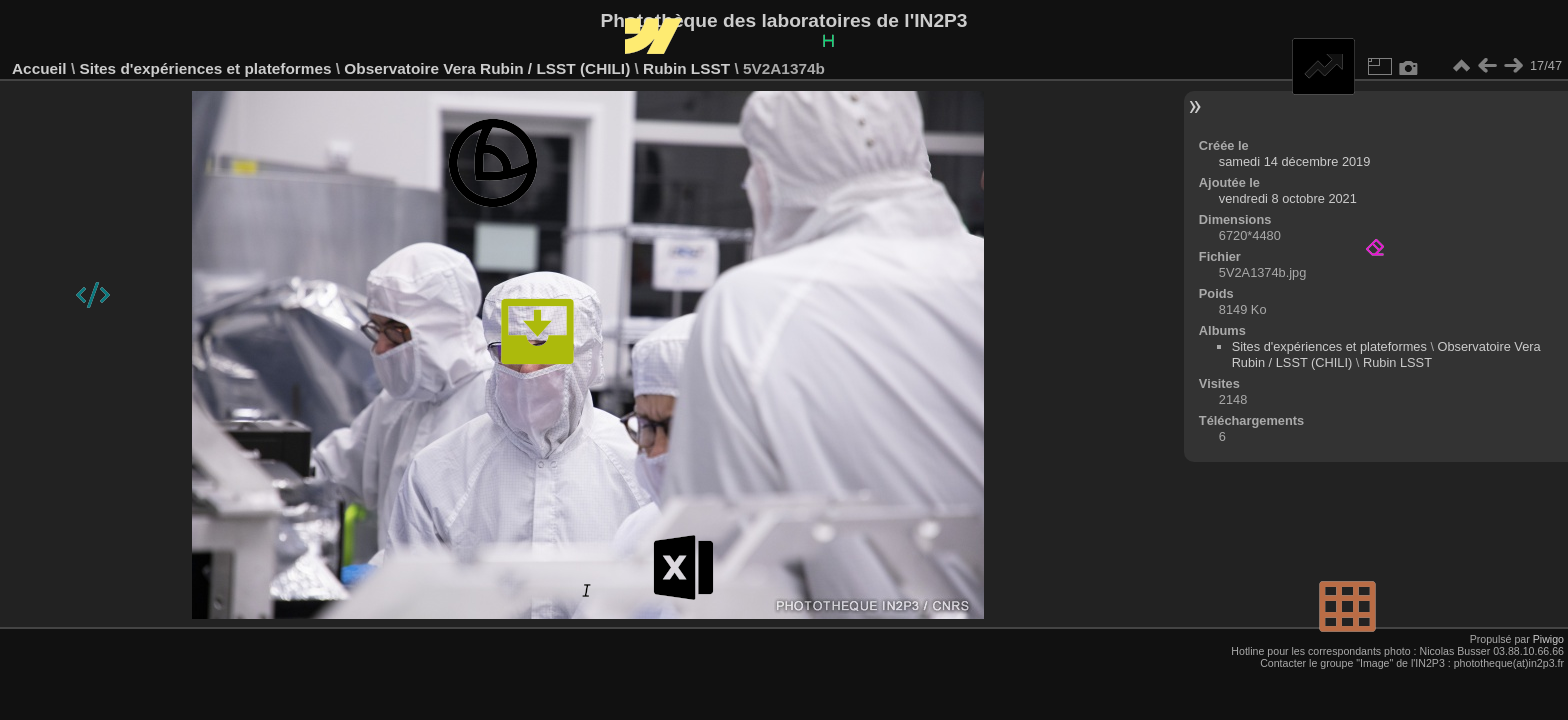  What do you see at coordinates (828, 40) in the screenshot?
I see `insert a heading in the document` at bounding box center [828, 40].